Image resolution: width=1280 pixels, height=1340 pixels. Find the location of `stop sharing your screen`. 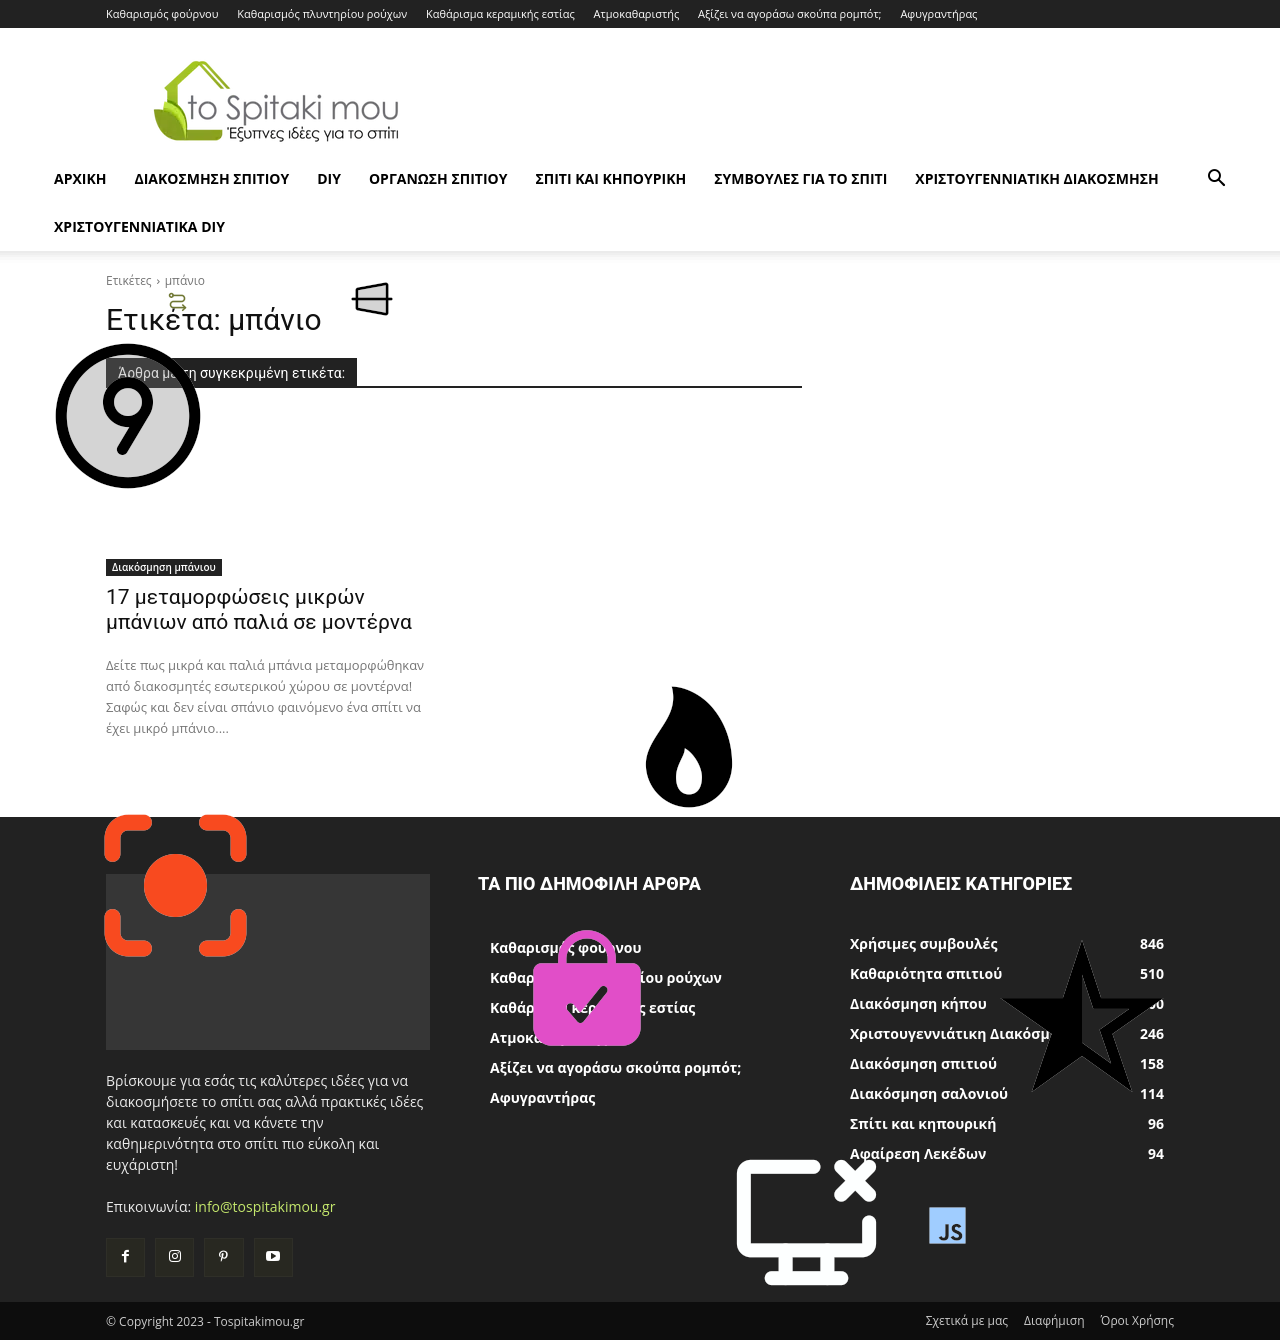

stop sharing your screen is located at coordinates (806, 1222).